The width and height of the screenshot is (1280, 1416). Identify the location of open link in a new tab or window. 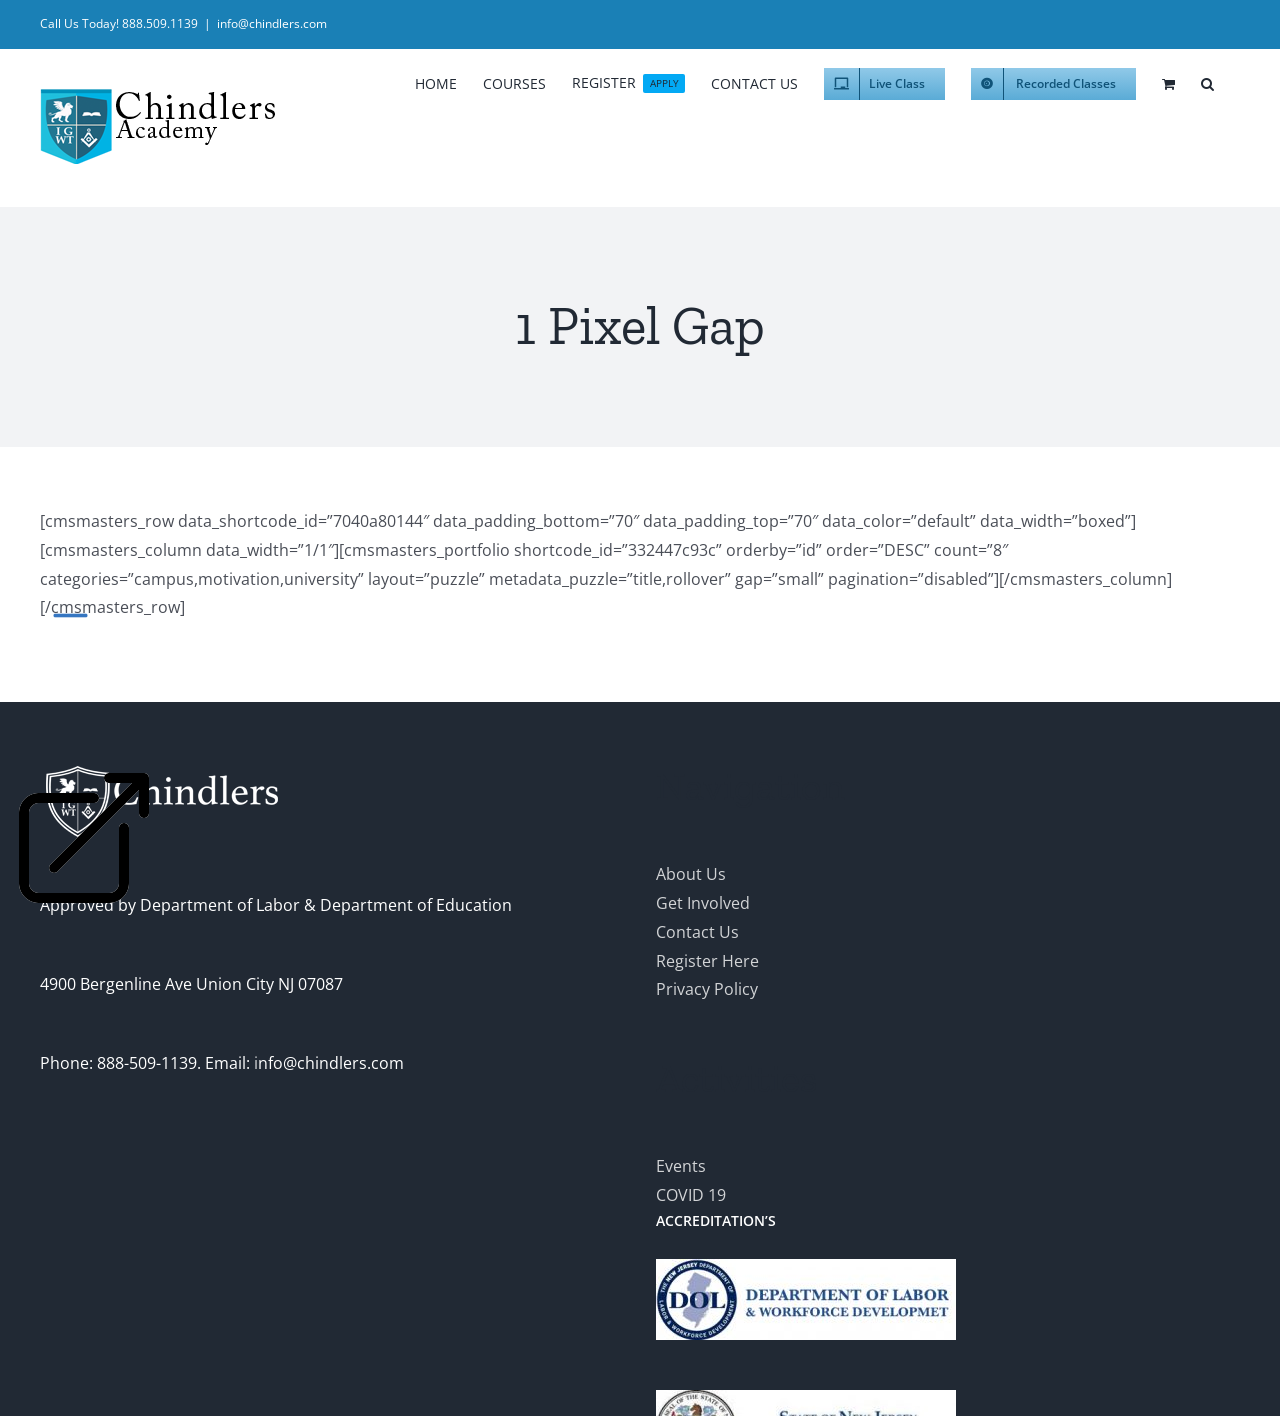
(84, 838).